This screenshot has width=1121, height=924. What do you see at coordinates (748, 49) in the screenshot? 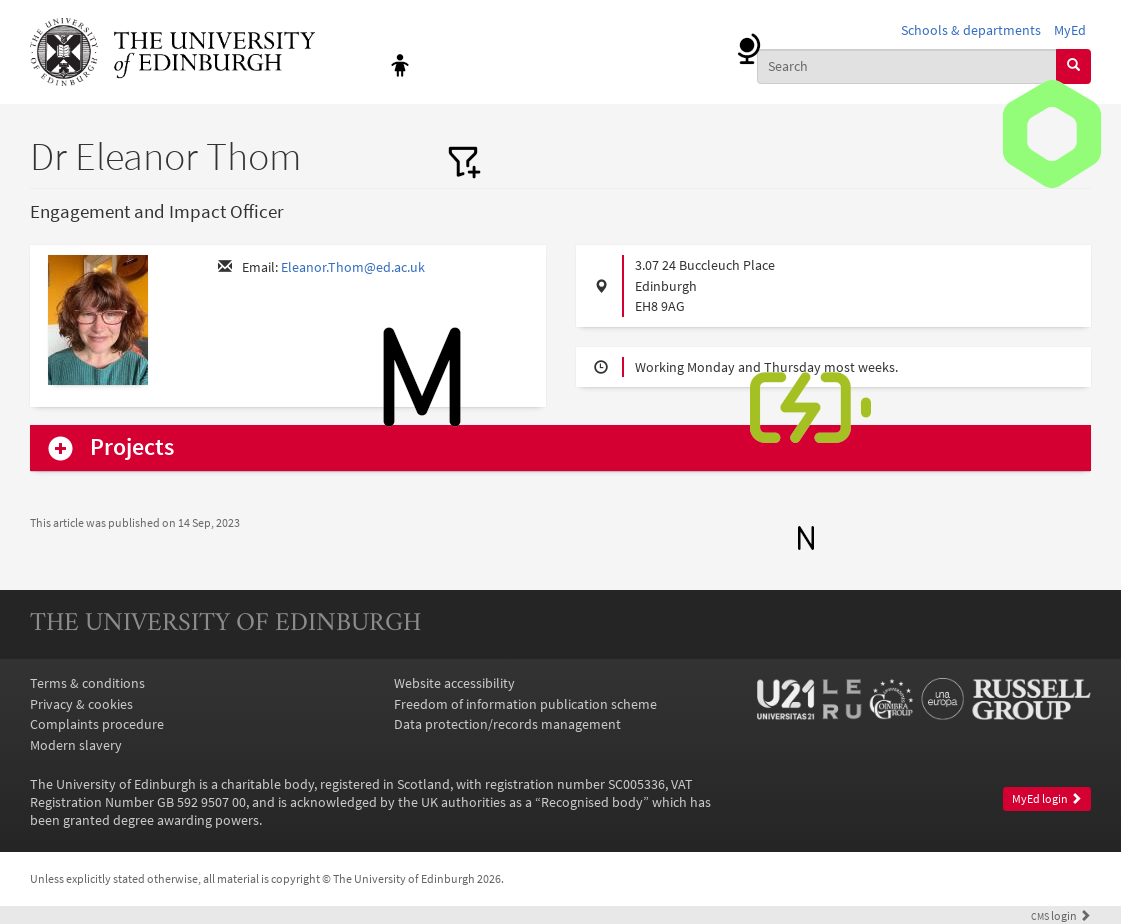
I see `switch to global or worldwide view` at bounding box center [748, 49].